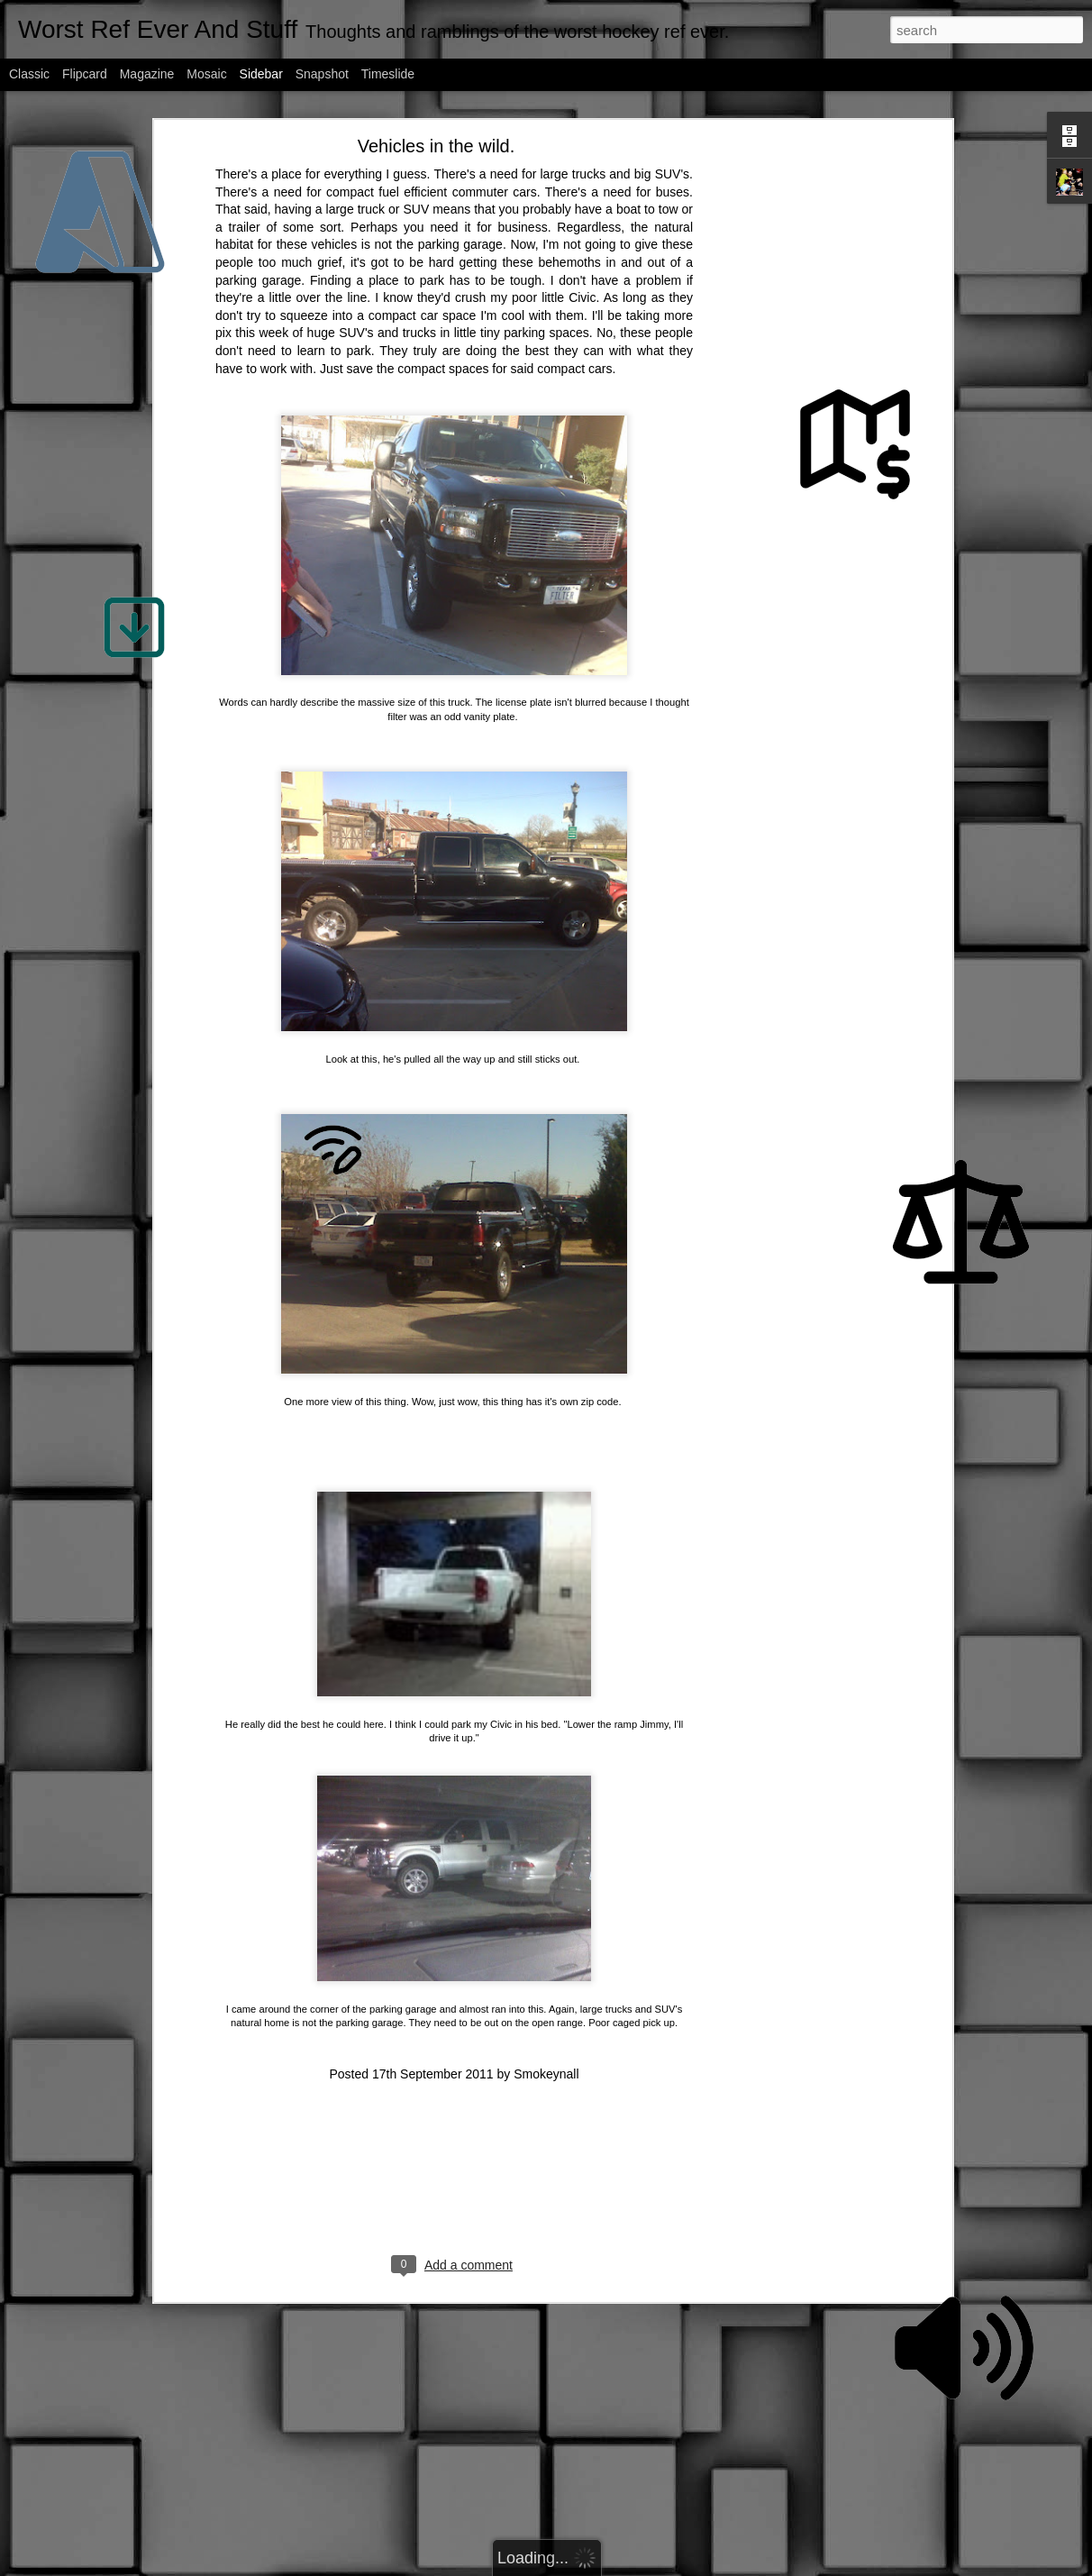 Image resolution: width=1092 pixels, height=2576 pixels. What do you see at coordinates (332, 1146) in the screenshot?
I see `edit or rename wifi network settings` at bounding box center [332, 1146].